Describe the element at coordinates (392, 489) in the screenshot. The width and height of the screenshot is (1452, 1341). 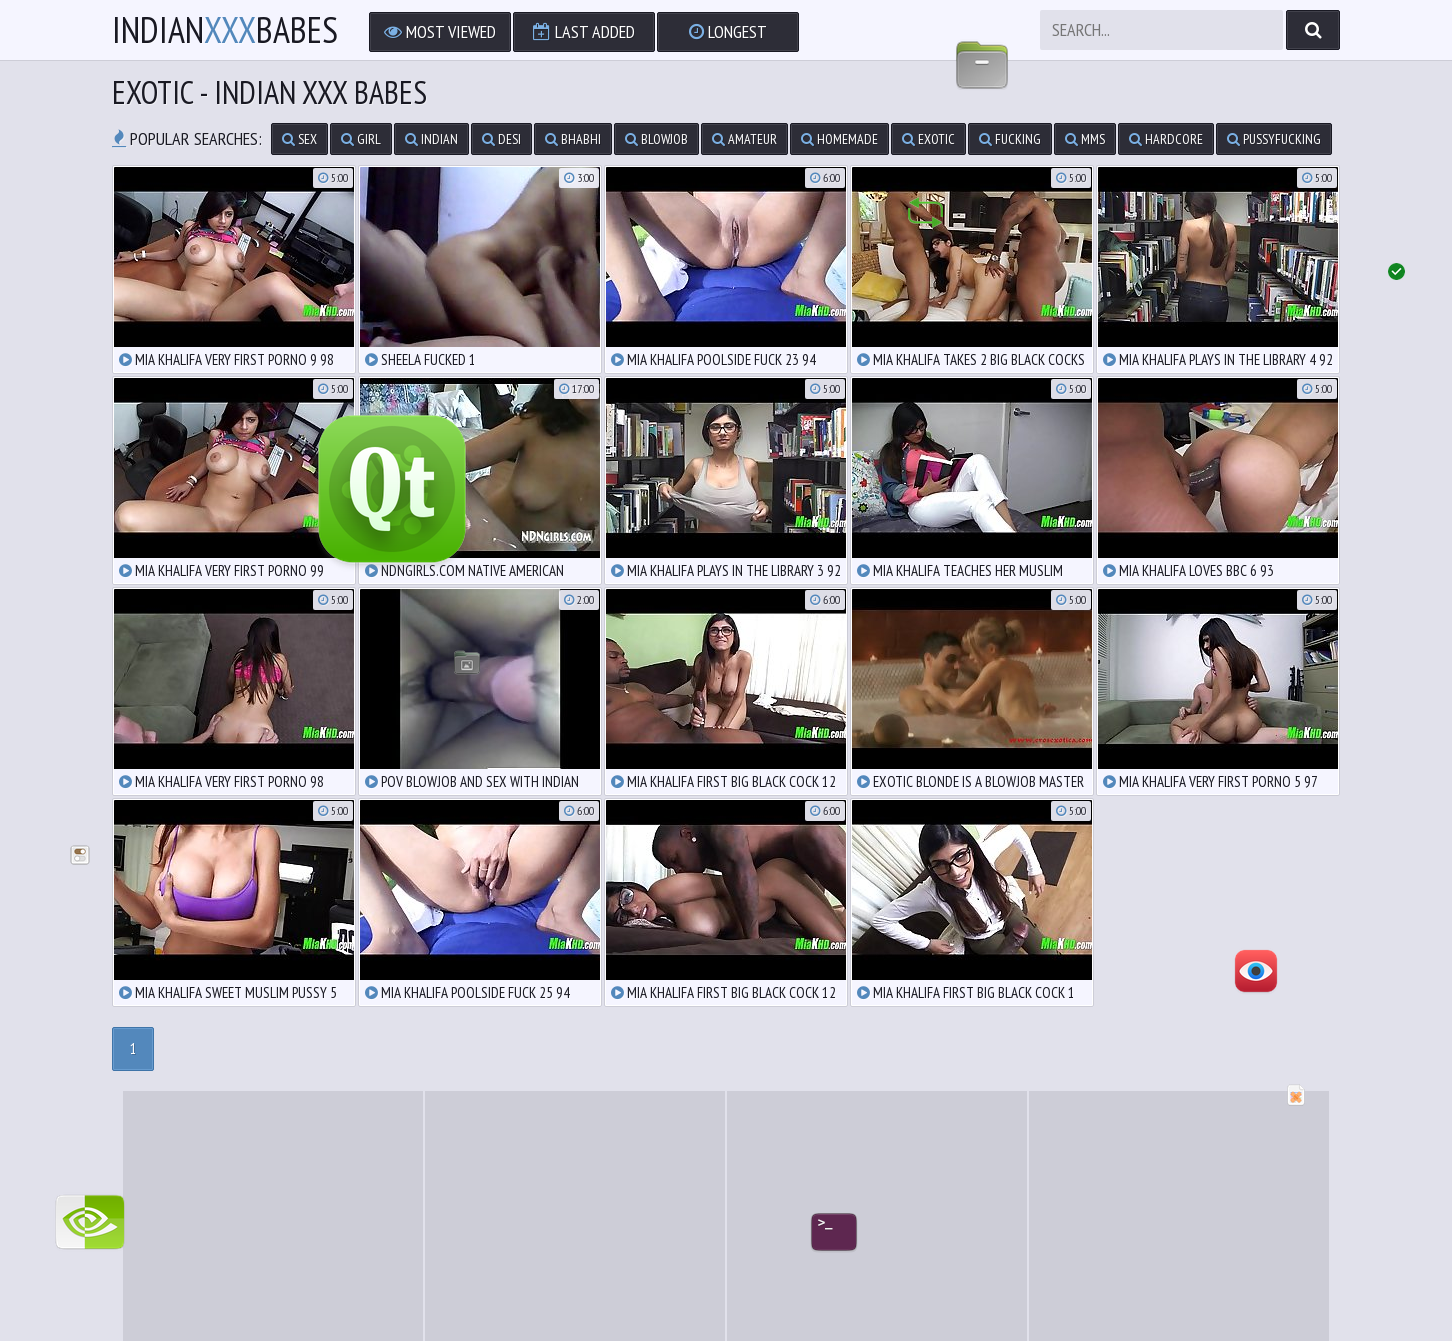
I see `launch qt creator for ubuntu development` at that location.